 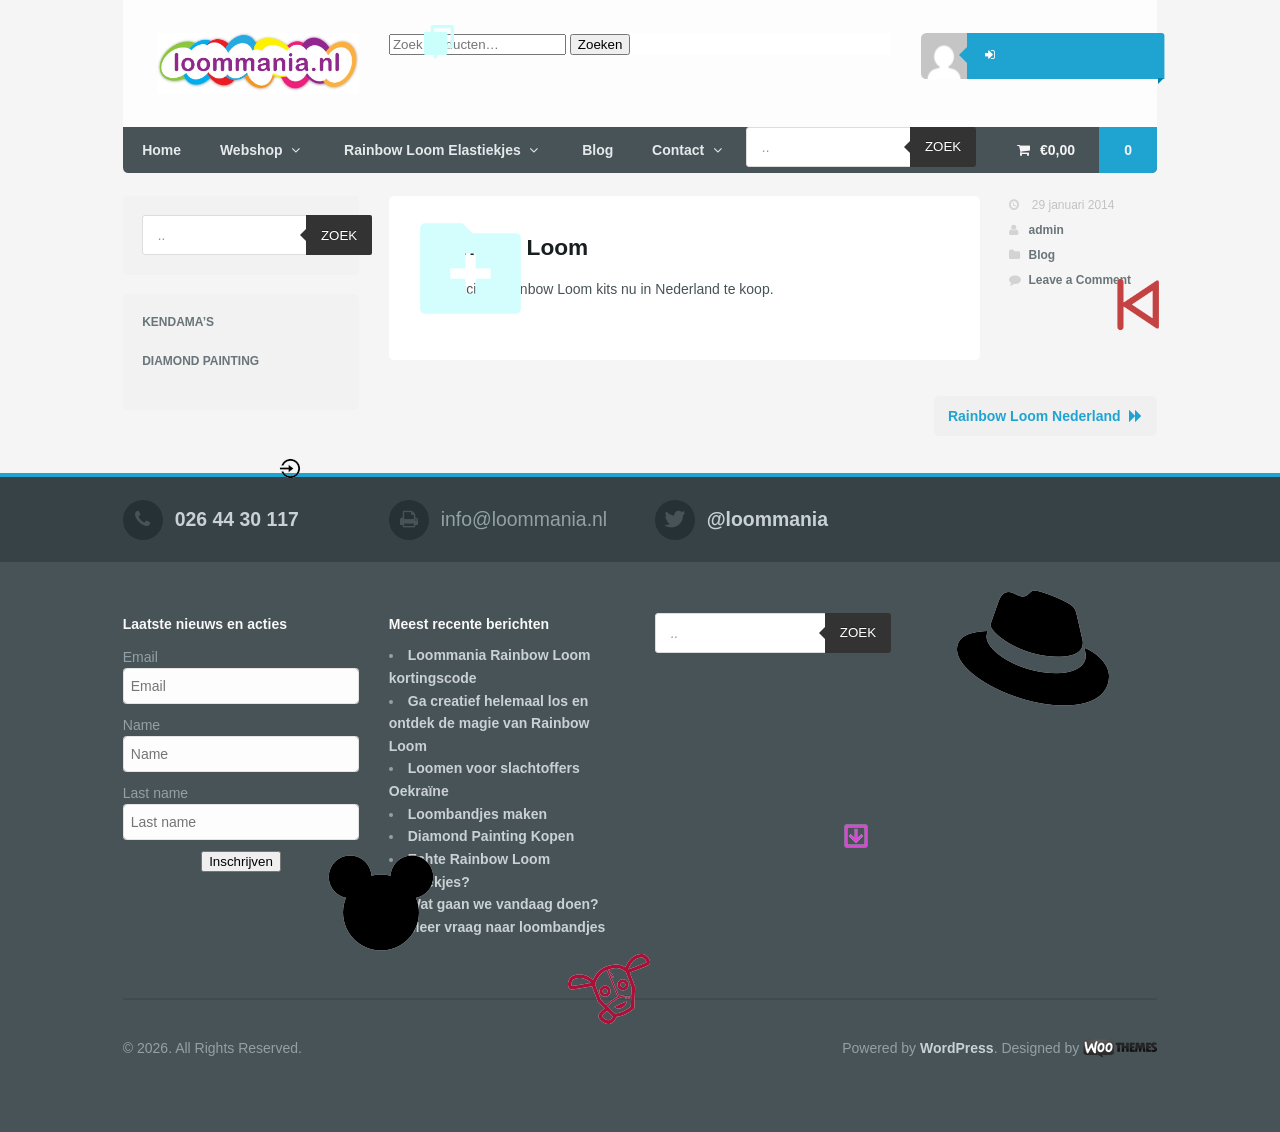 I want to click on create a new folder, so click(x=470, y=268).